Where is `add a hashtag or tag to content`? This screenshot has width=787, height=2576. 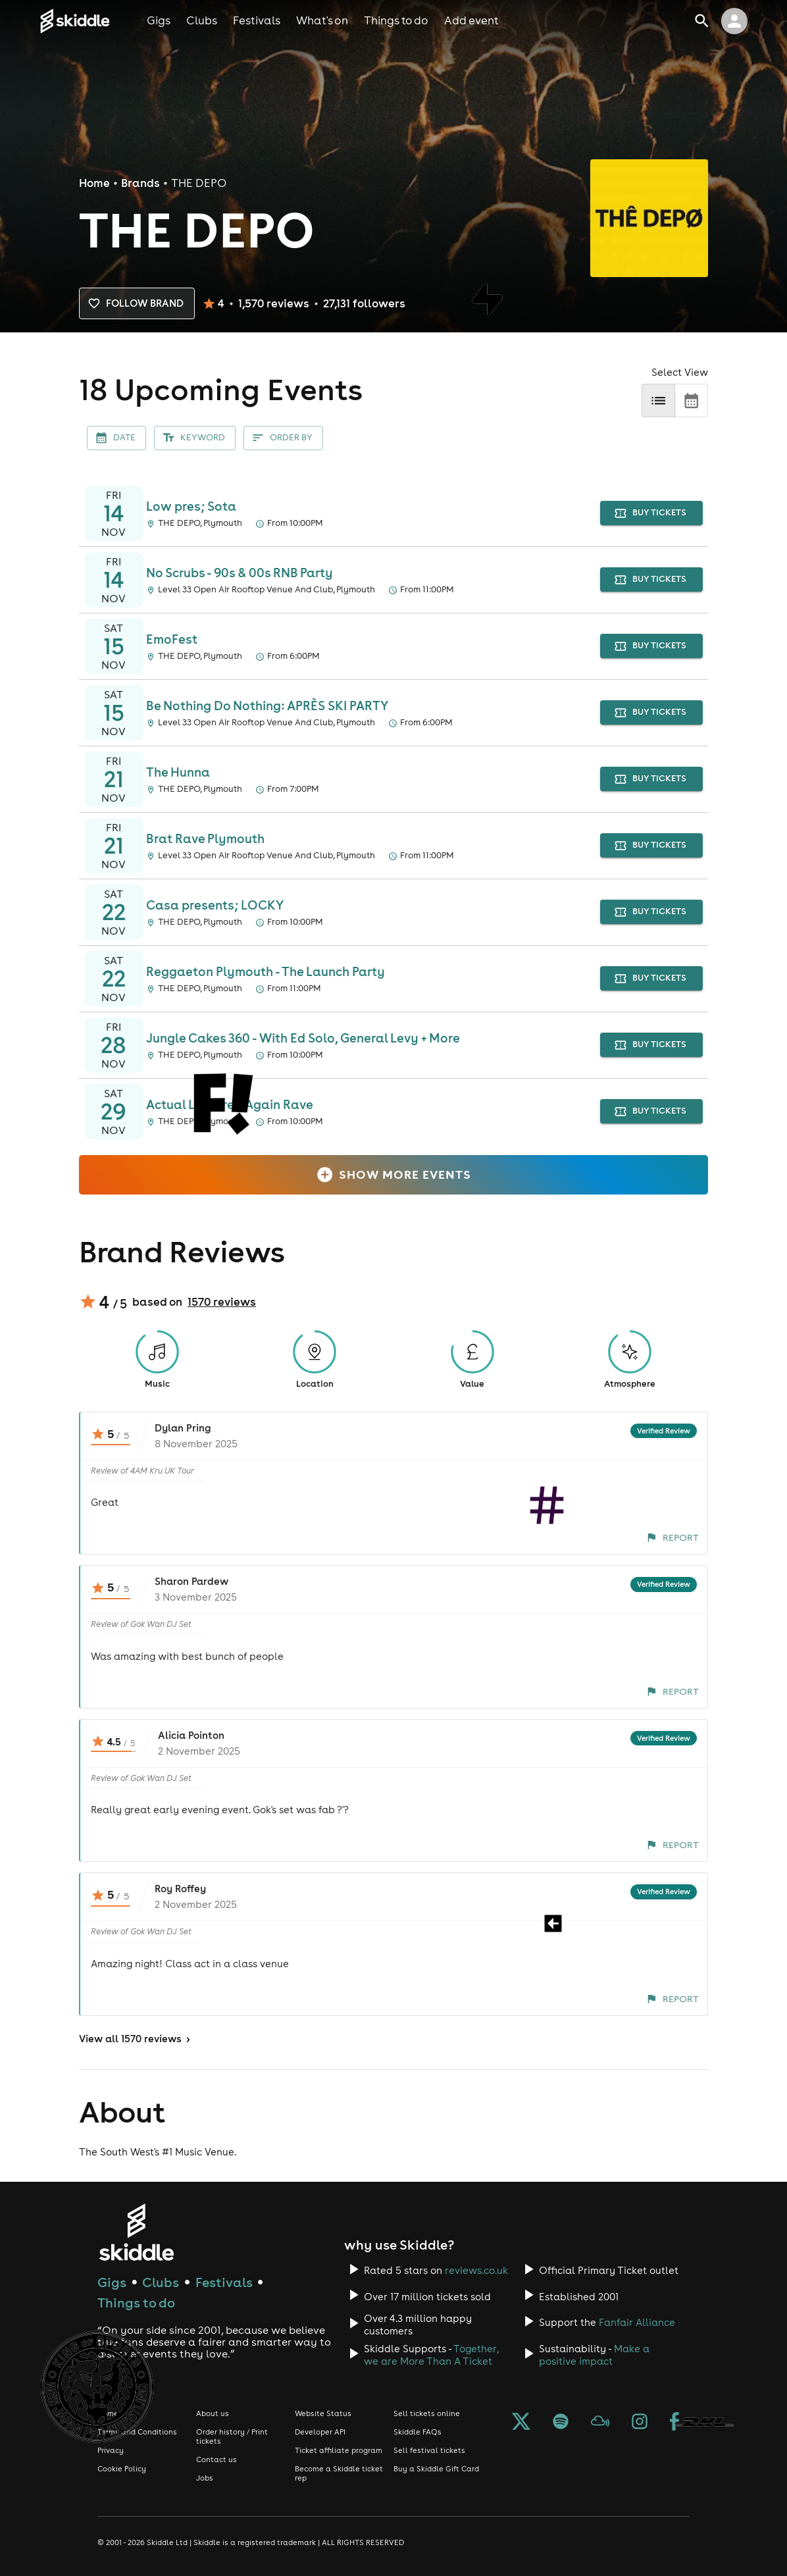 add a hashtag or tag to content is located at coordinates (547, 1505).